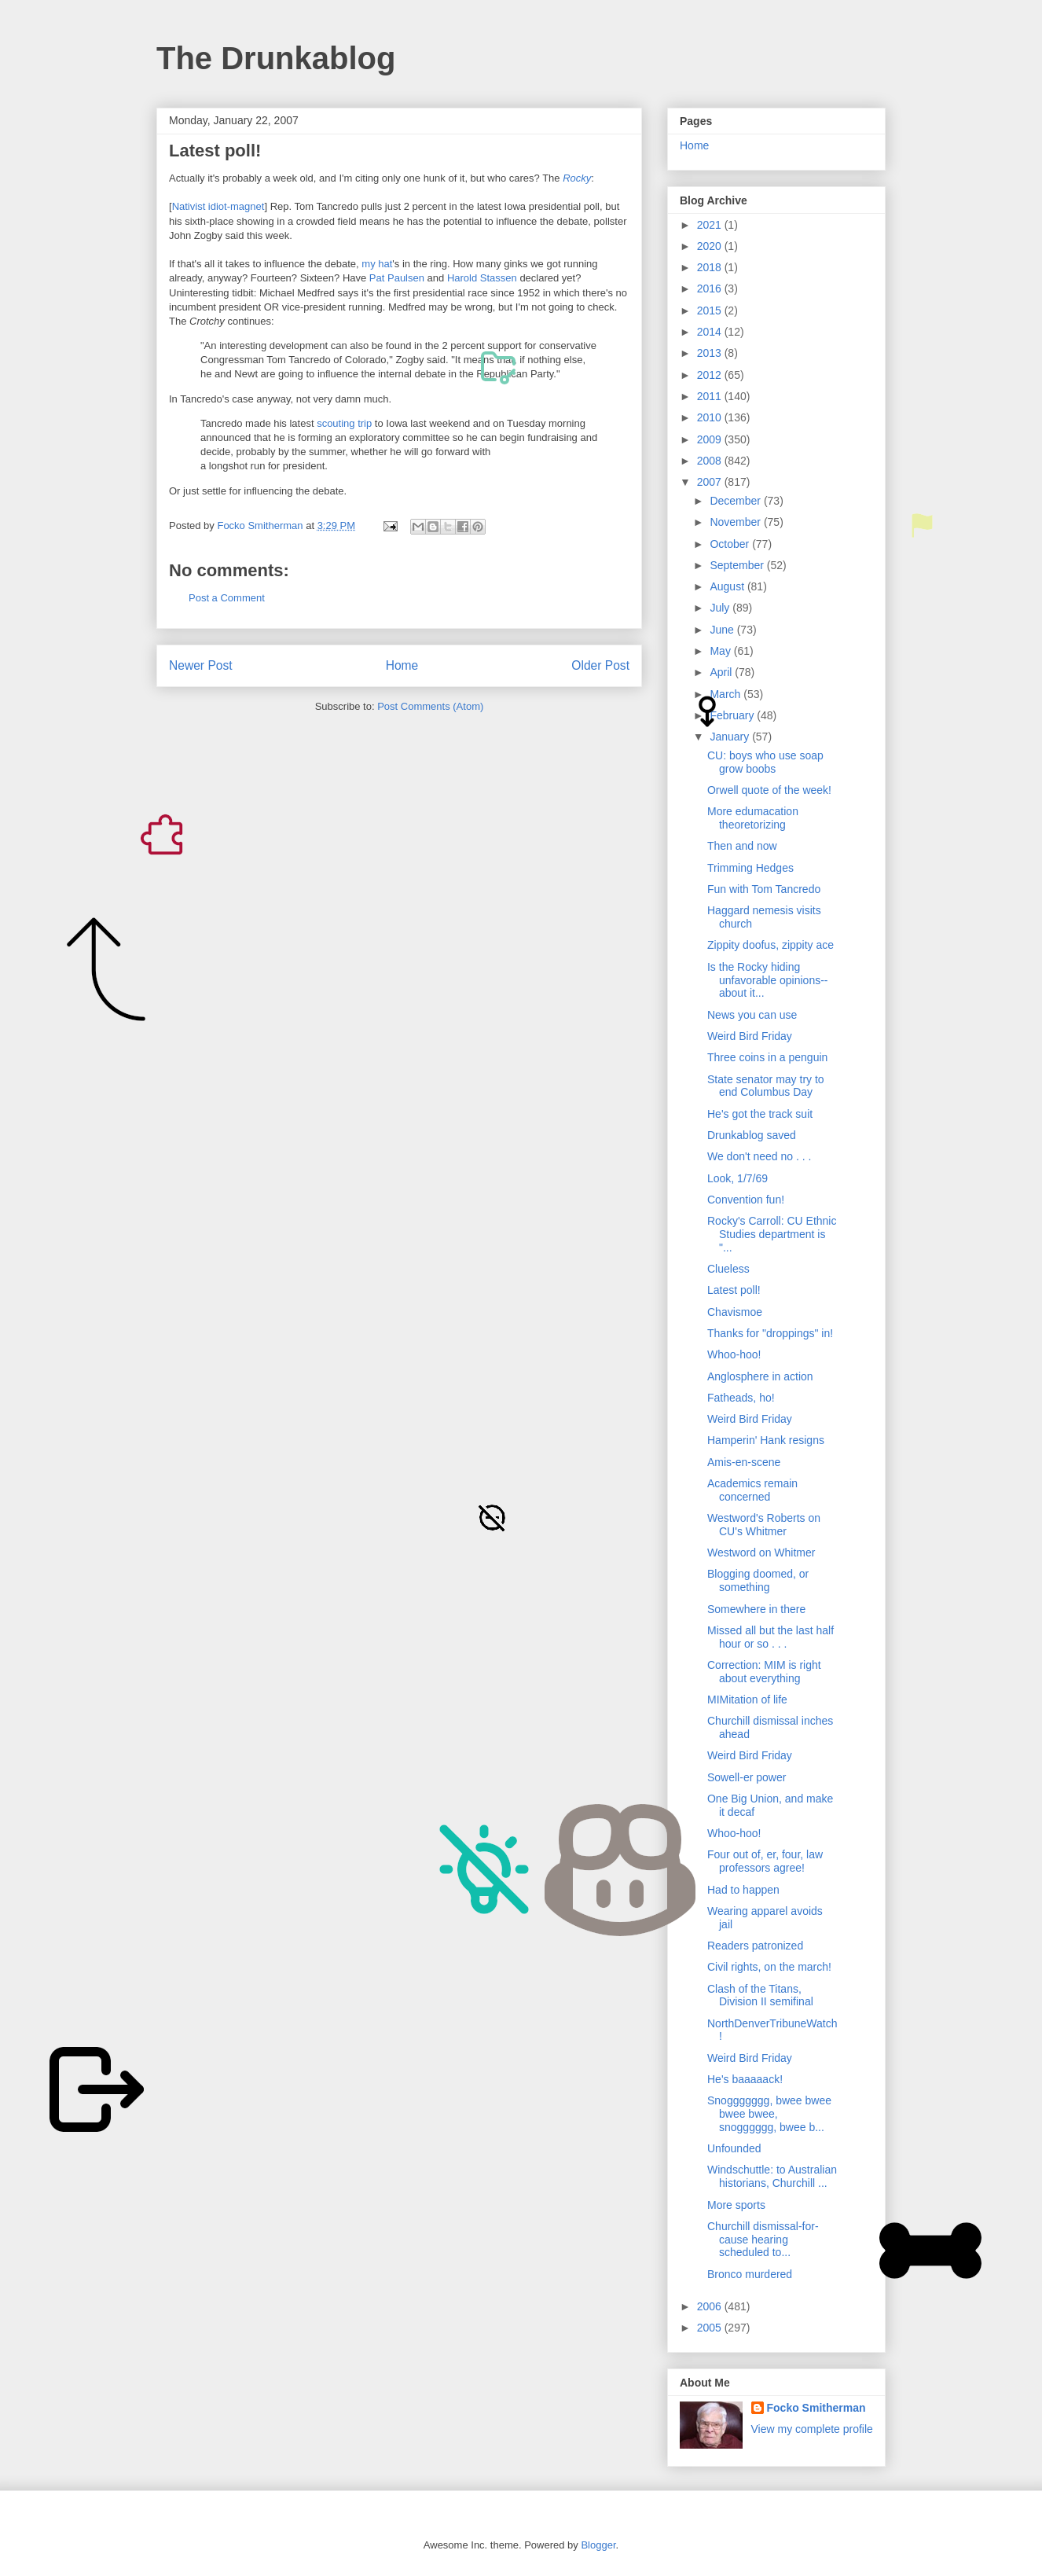  I want to click on flag or mark an item for follow-up, so click(922, 525).